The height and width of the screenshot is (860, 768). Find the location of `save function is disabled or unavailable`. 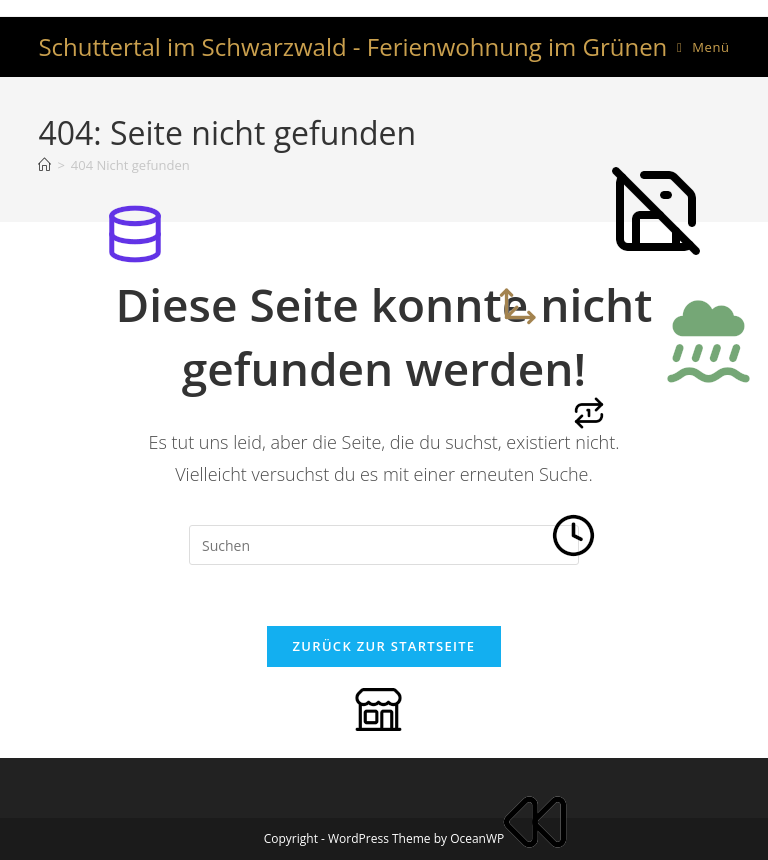

save function is disabled or unavailable is located at coordinates (656, 211).